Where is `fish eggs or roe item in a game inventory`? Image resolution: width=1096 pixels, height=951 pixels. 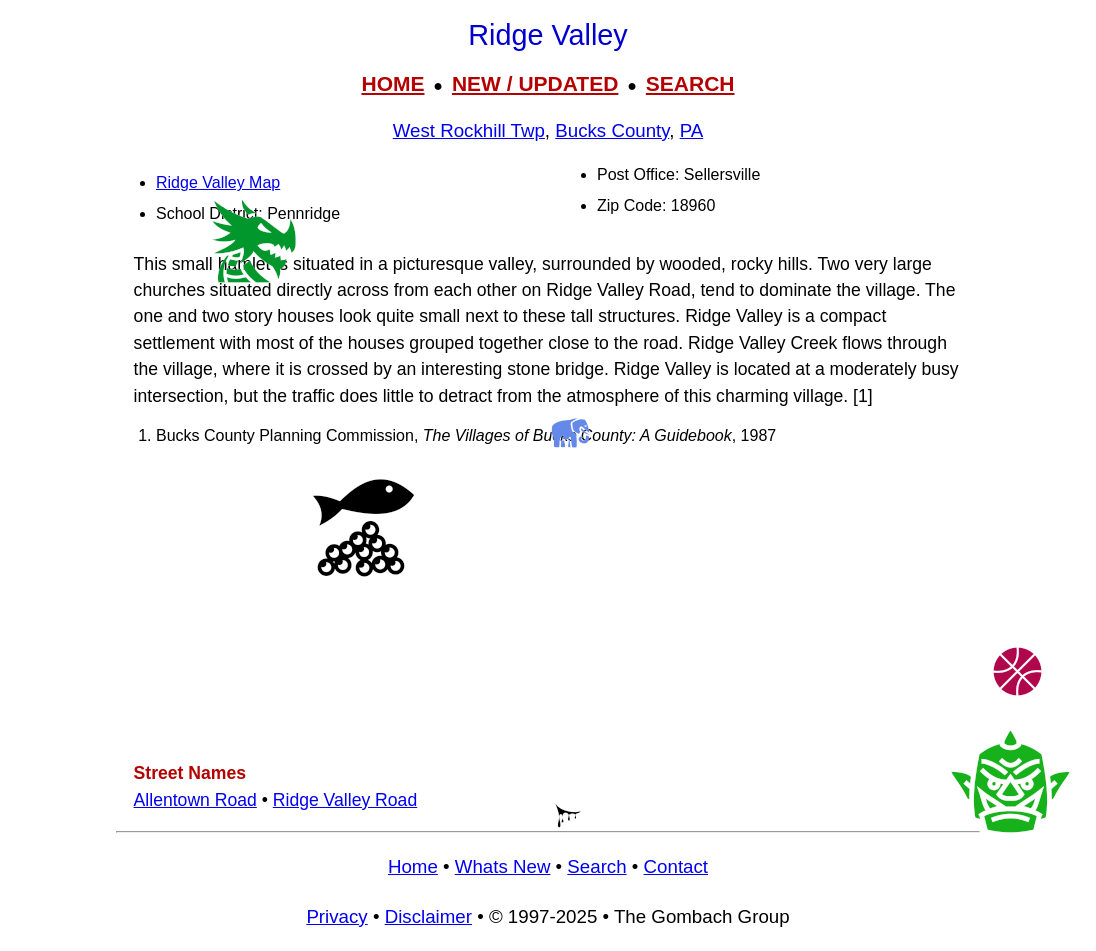 fish eggs or roe item in a game inventory is located at coordinates (363, 526).